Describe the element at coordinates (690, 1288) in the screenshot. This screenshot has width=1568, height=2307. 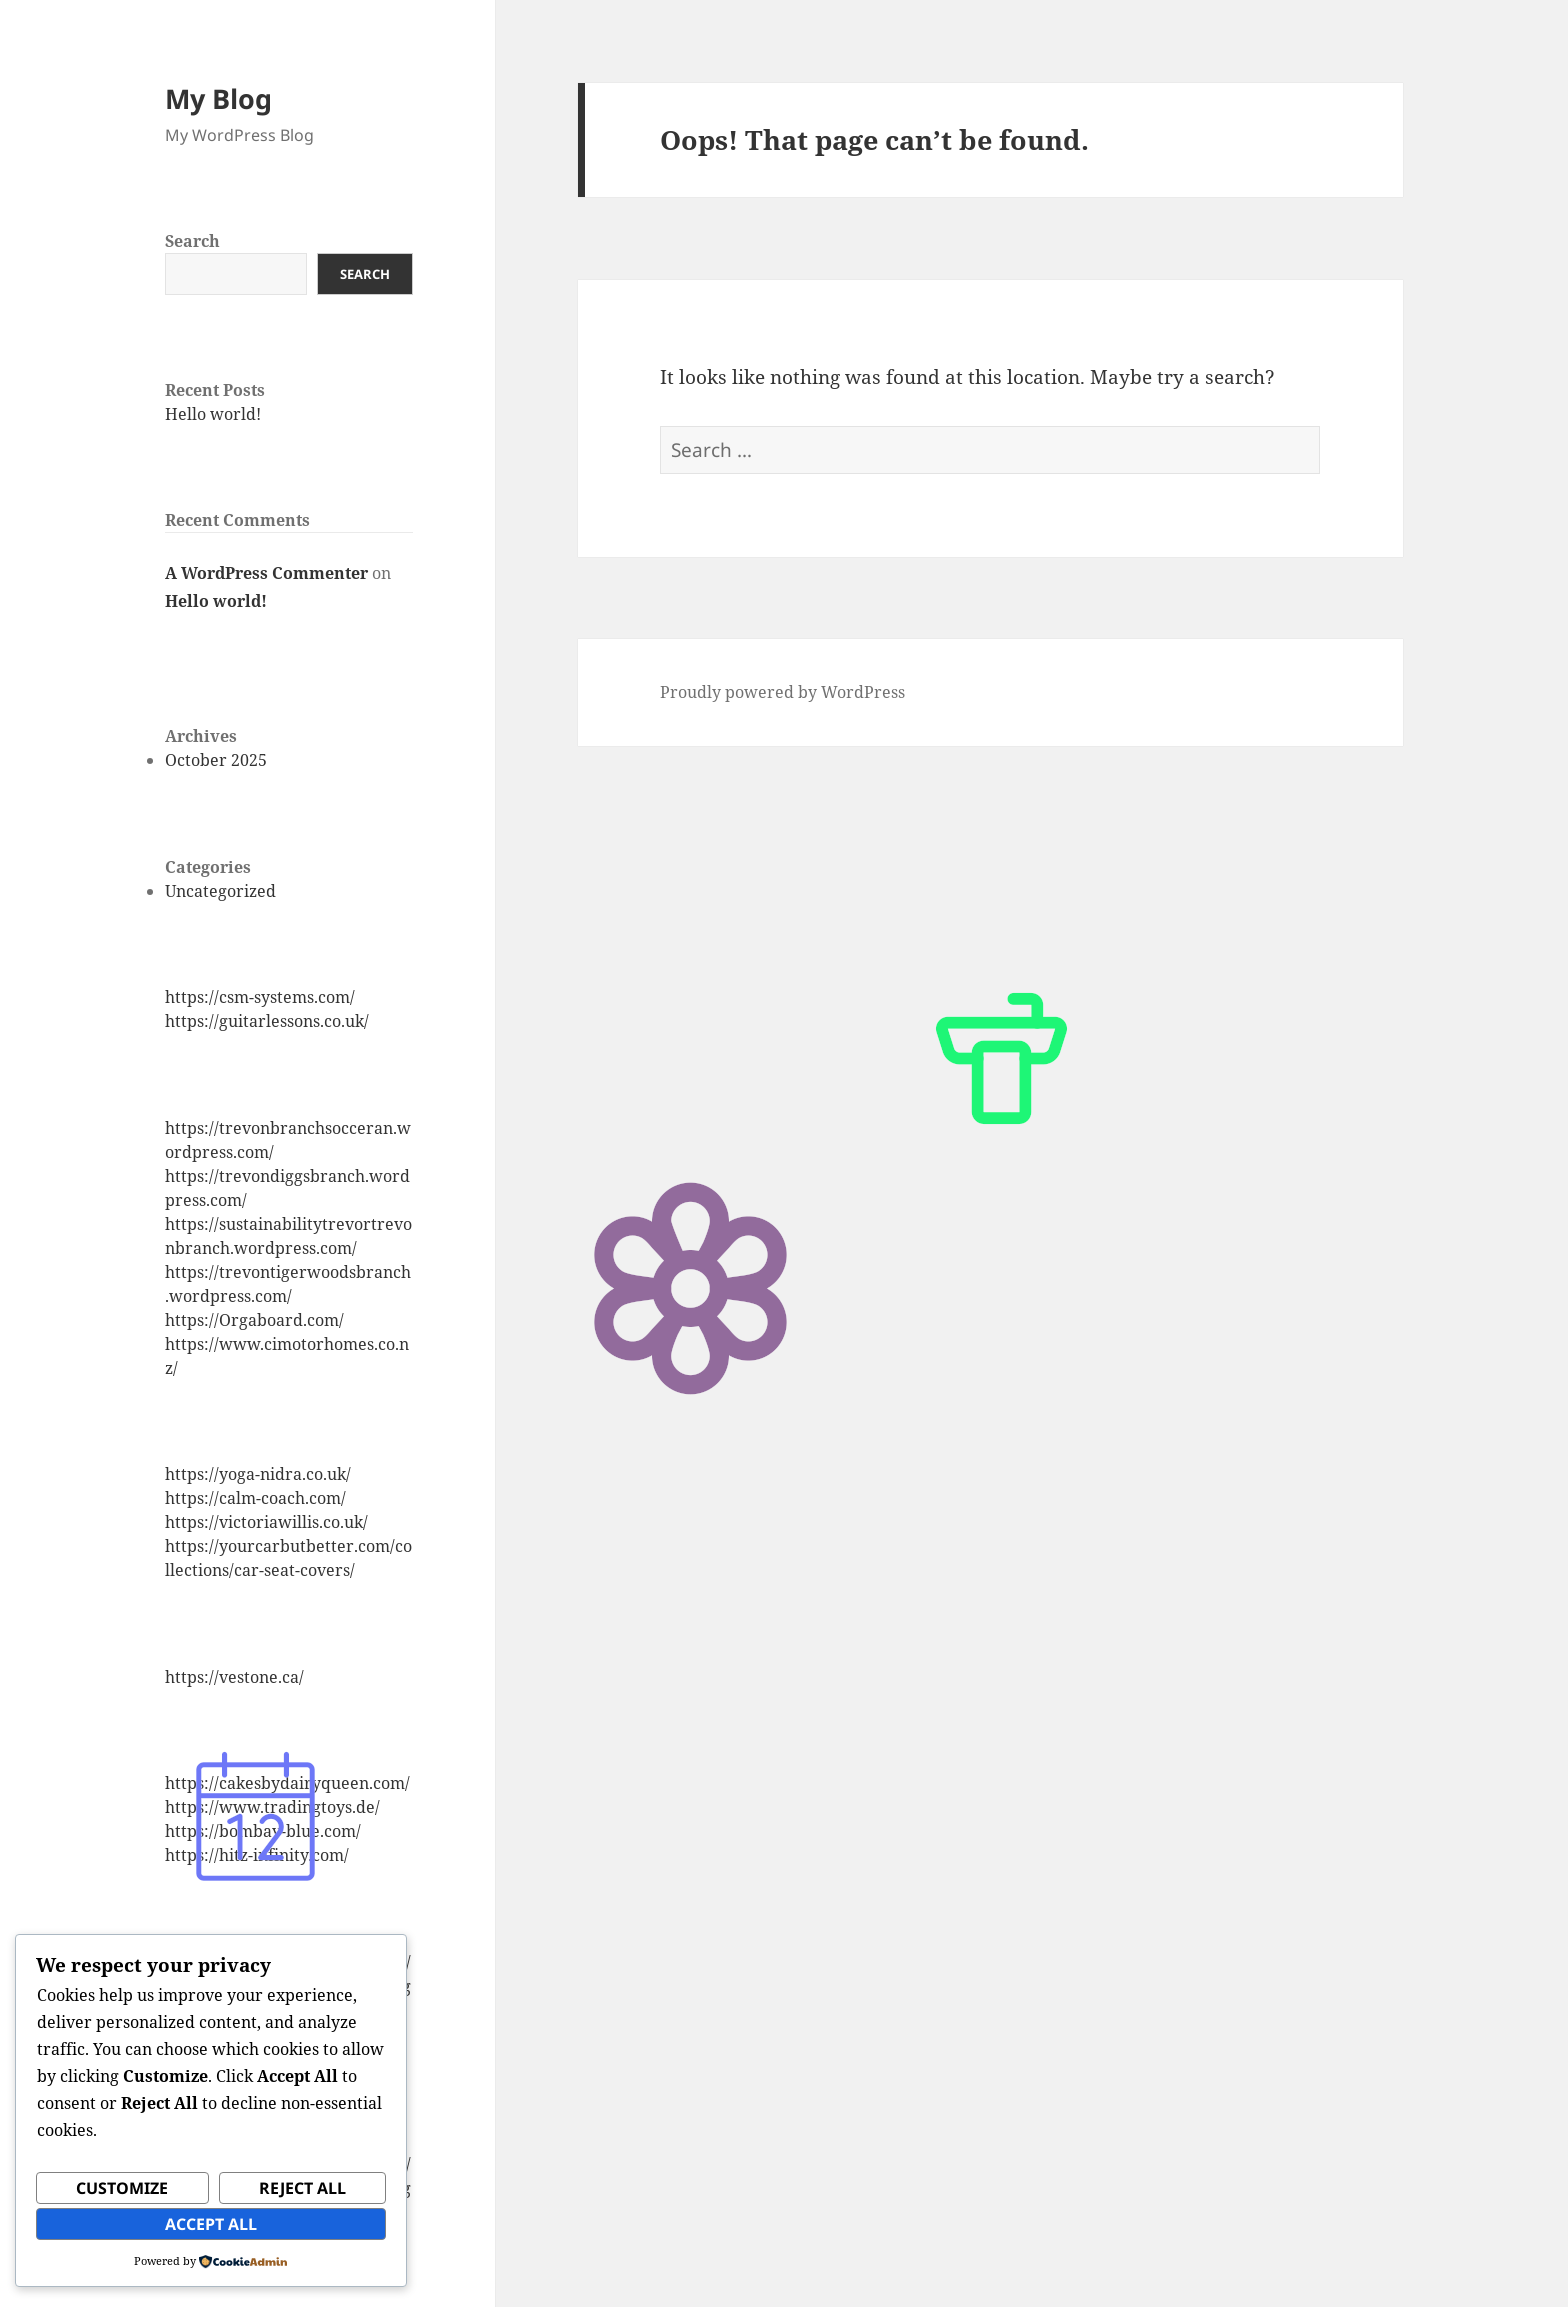
I see `access garden or plant care features` at that location.